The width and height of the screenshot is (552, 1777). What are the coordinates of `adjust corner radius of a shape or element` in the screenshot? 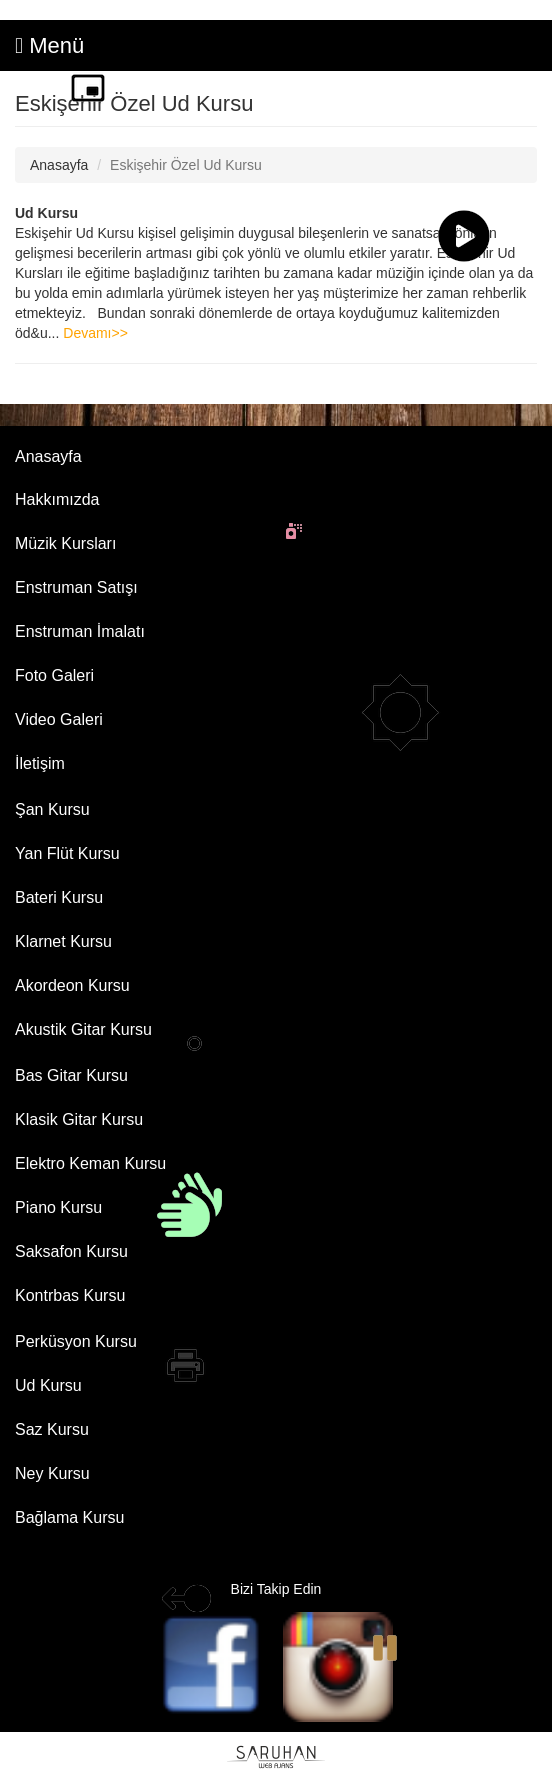 It's located at (527, 1466).